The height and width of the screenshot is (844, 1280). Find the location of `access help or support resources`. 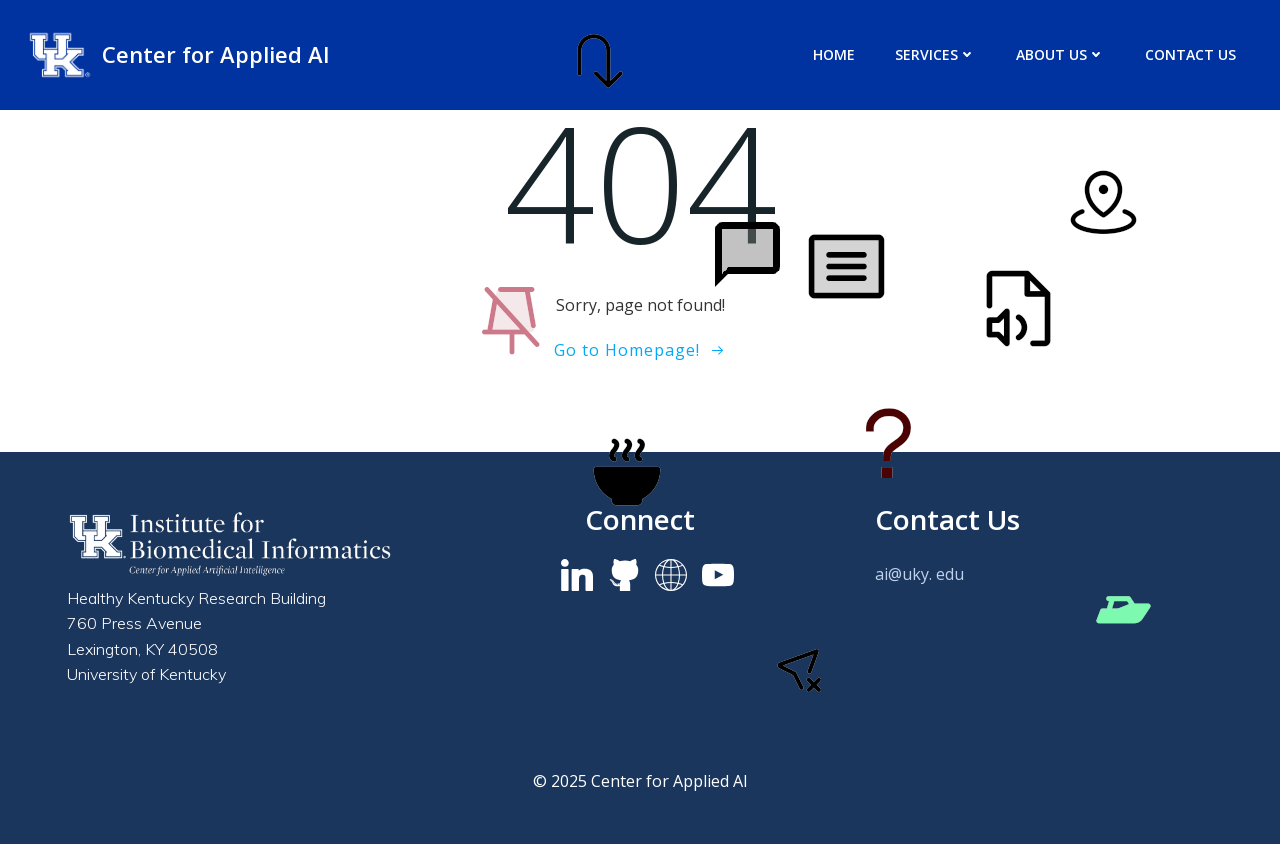

access help or support resources is located at coordinates (888, 445).